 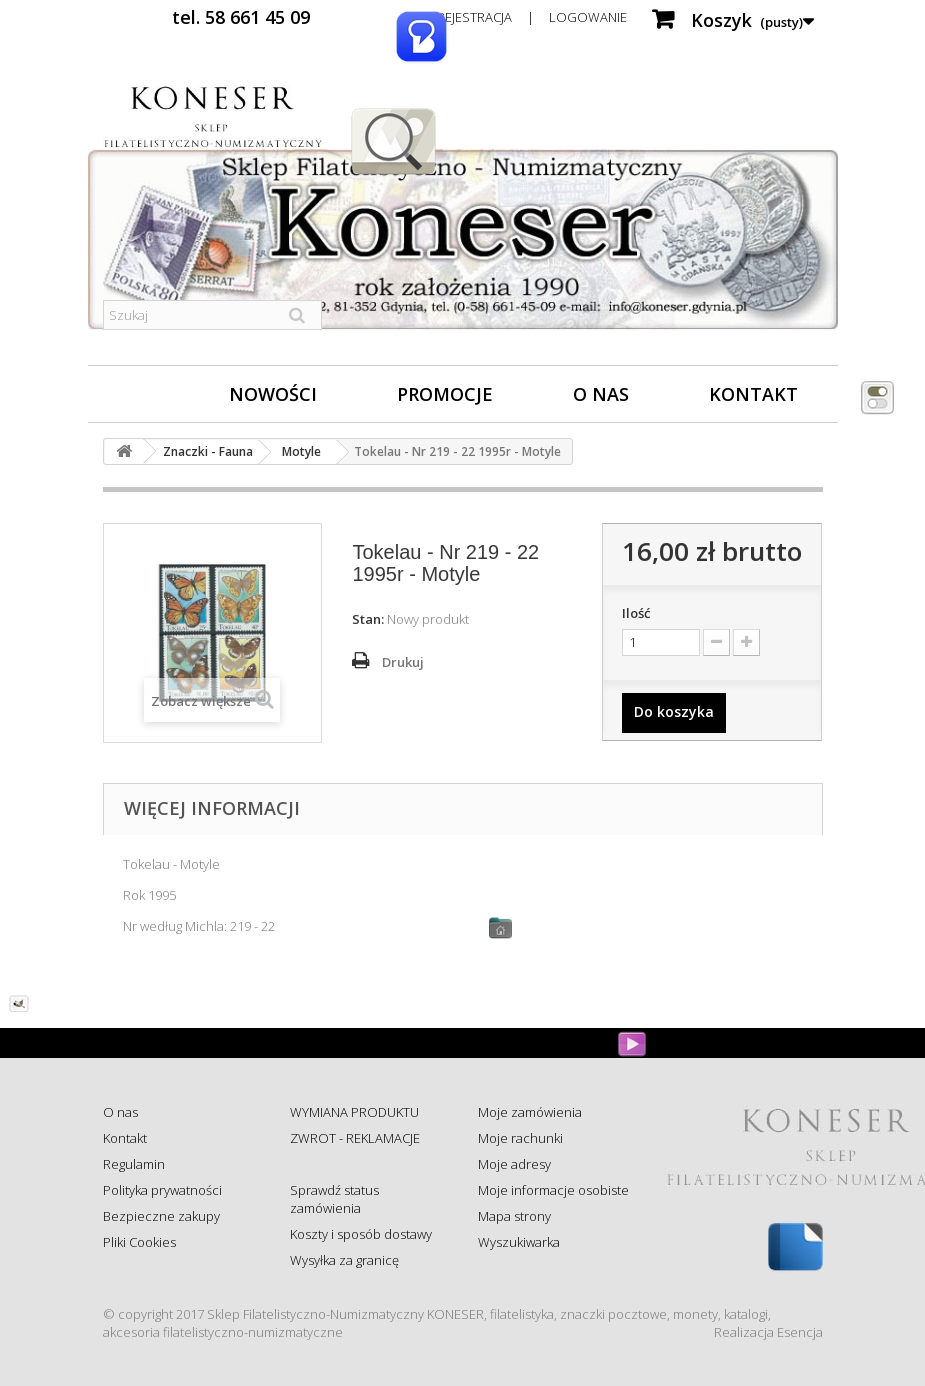 I want to click on change desktop wallpaper settings, so click(x=795, y=1245).